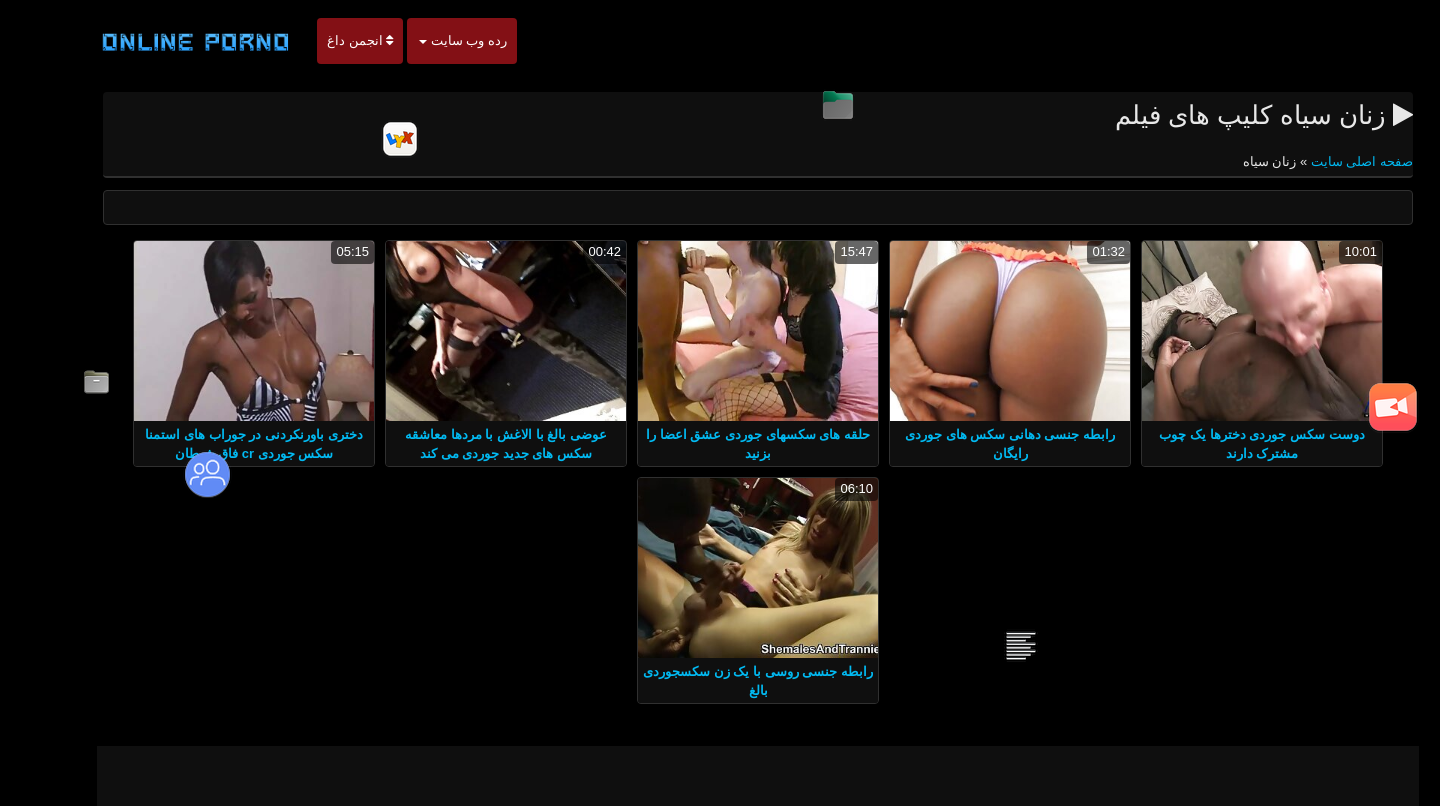 Image resolution: width=1440 pixels, height=806 pixels. I want to click on open the screen recorder app, so click(1393, 407).